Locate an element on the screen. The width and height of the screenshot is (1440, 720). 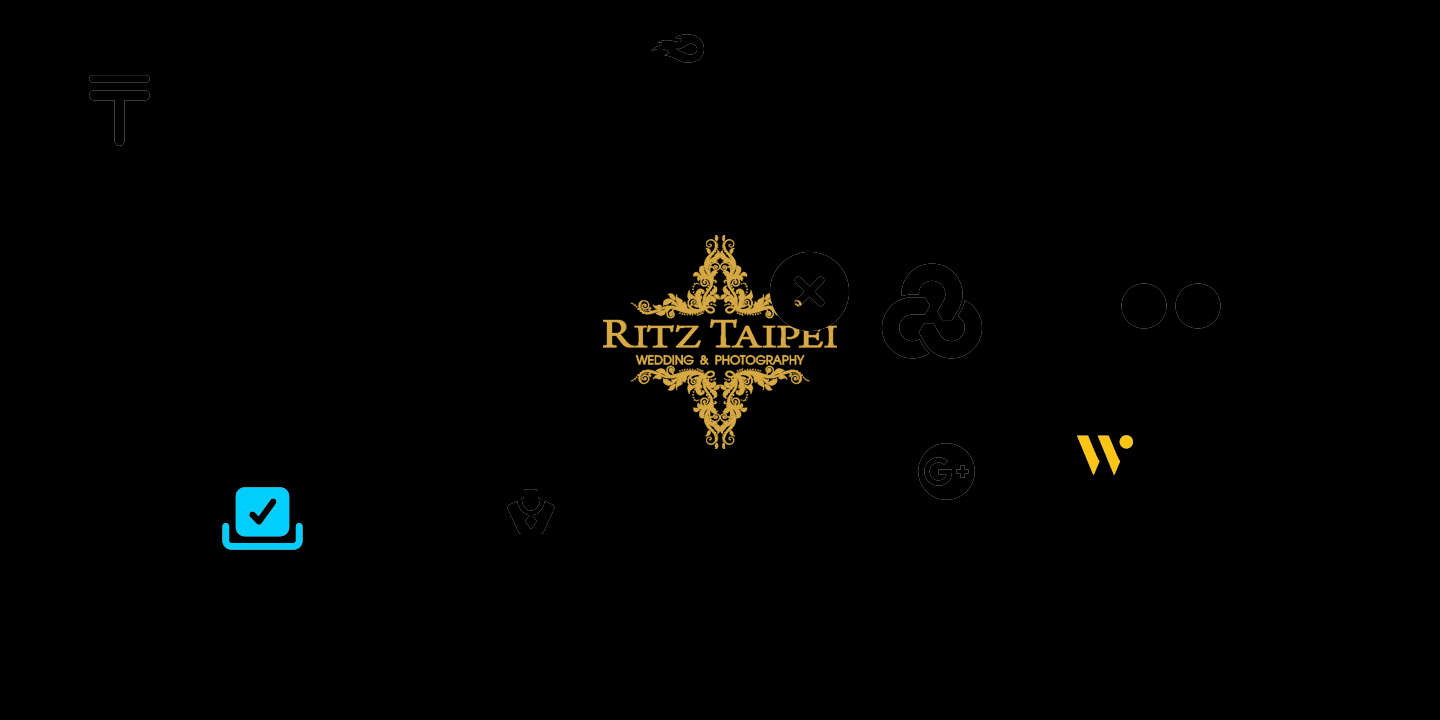
indicates kazakhstani tenge currency is located at coordinates (119, 110).